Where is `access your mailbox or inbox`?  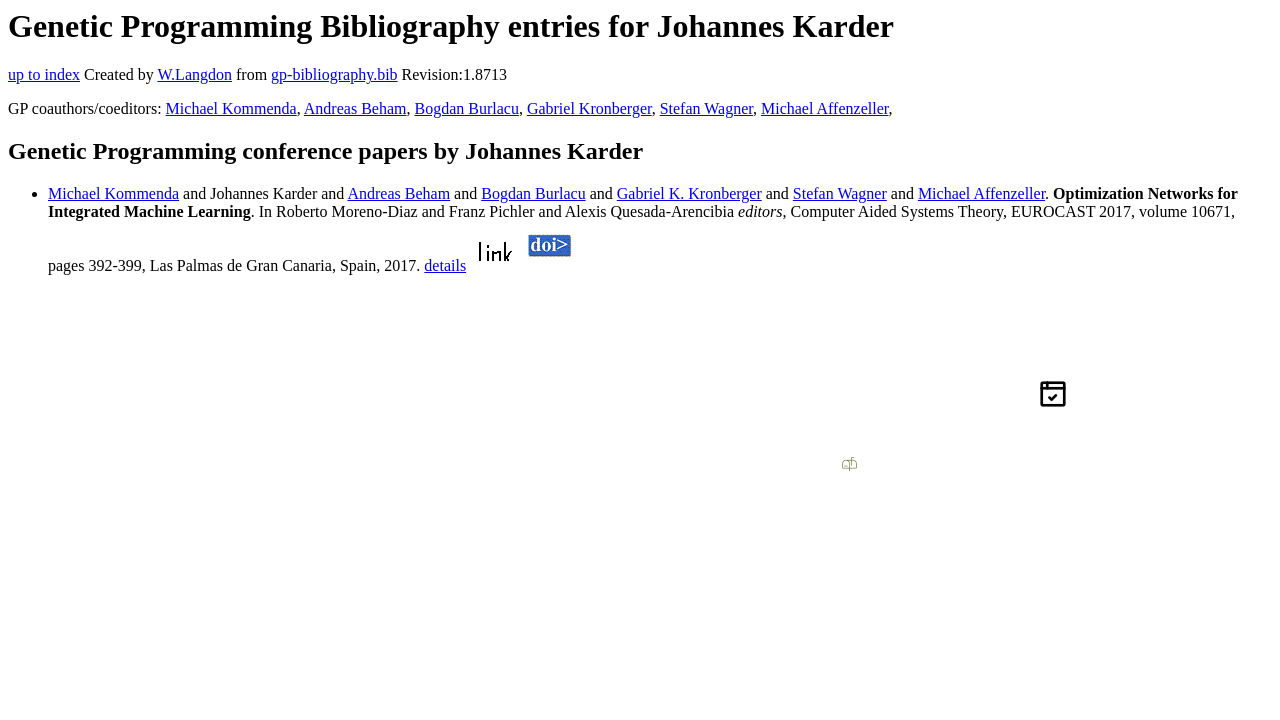 access your mailbox or inbox is located at coordinates (849, 464).